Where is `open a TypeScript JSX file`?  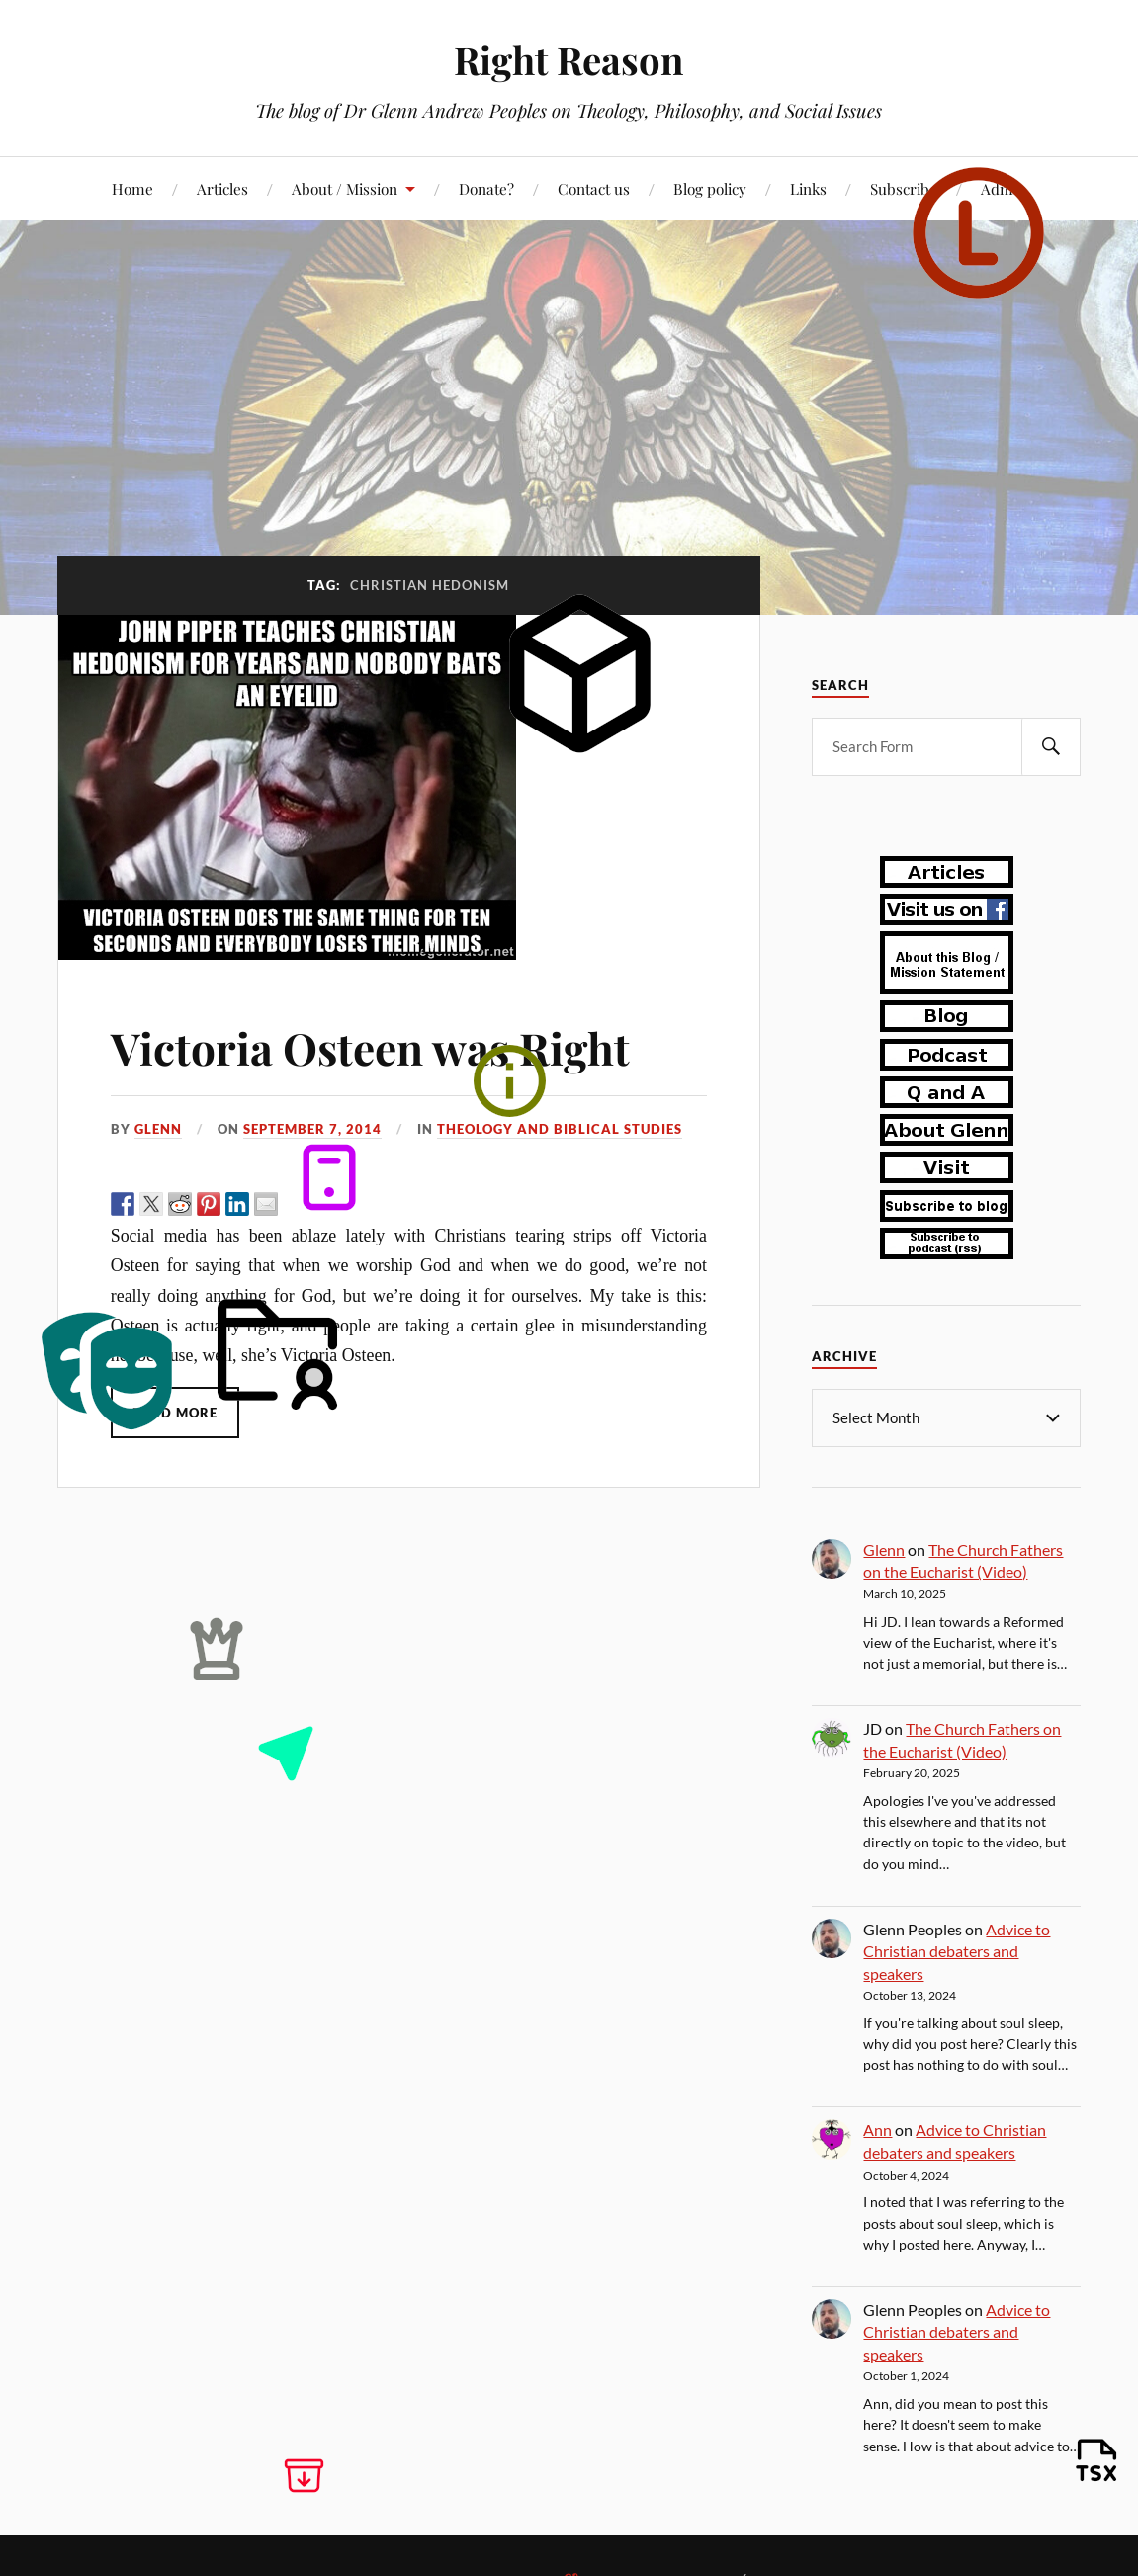
open a TypeScript JSX file is located at coordinates (1096, 2461).